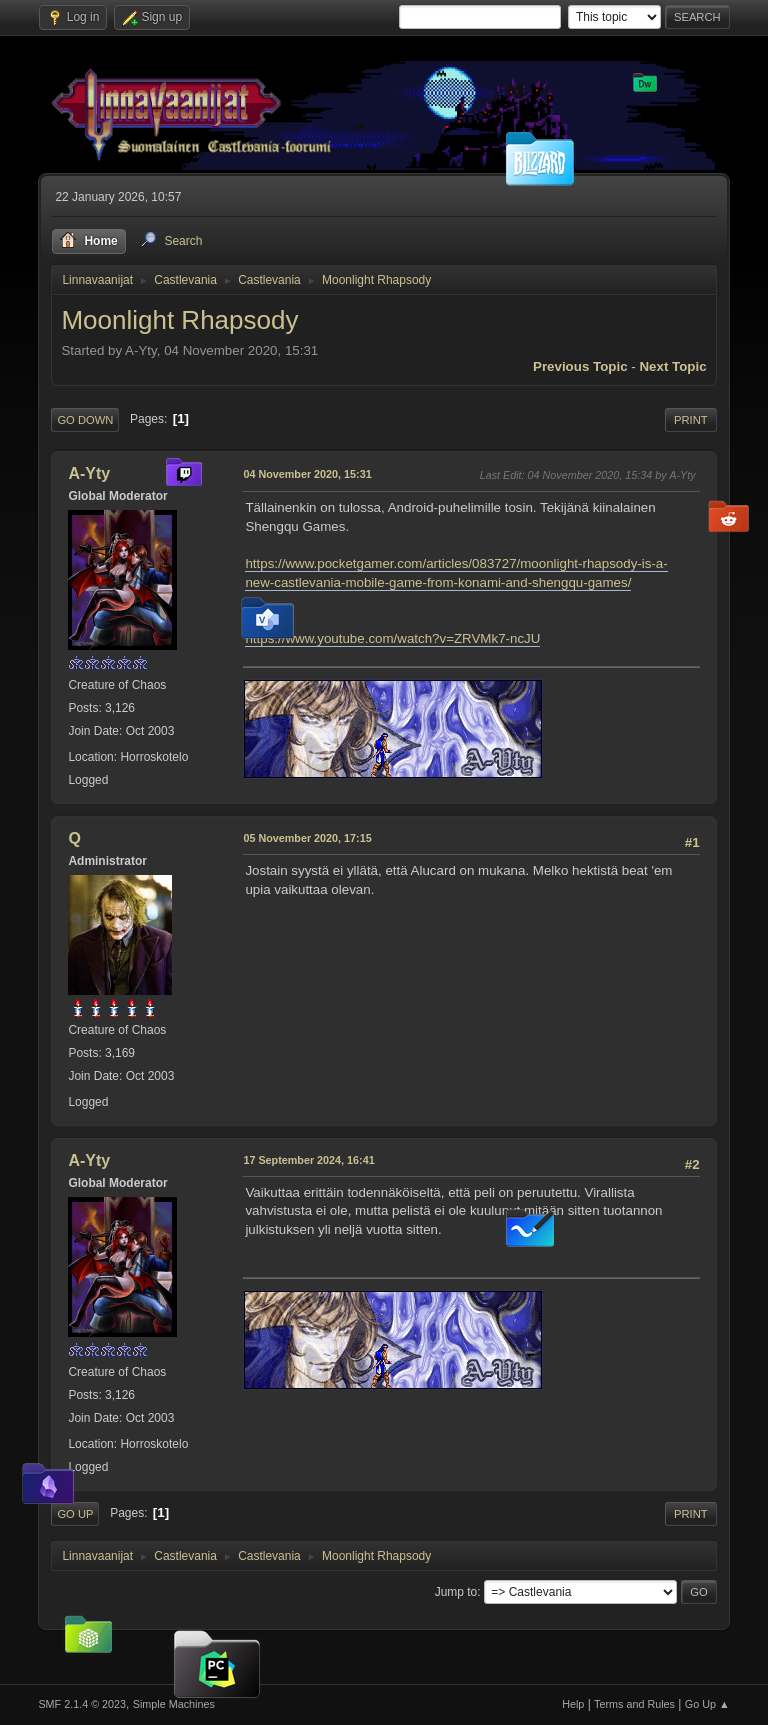  I want to click on open folder containing microsoft visio files, so click(267, 619).